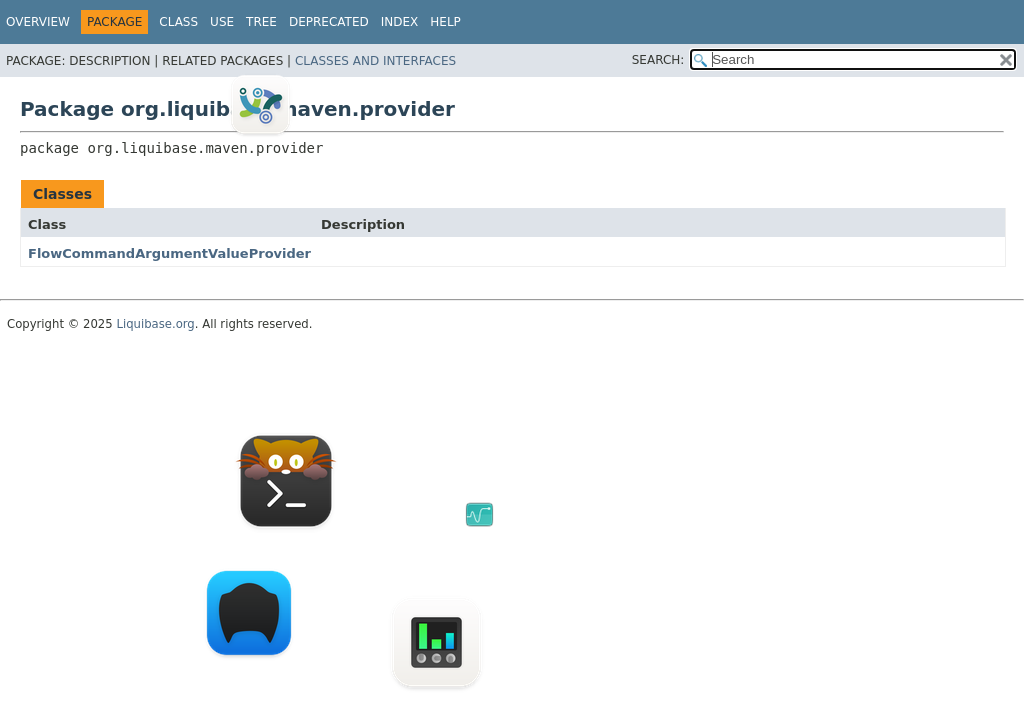 This screenshot has width=1024, height=720. What do you see at coordinates (436, 642) in the screenshot?
I see `open carla audio plugin host control panel` at bounding box center [436, 642].